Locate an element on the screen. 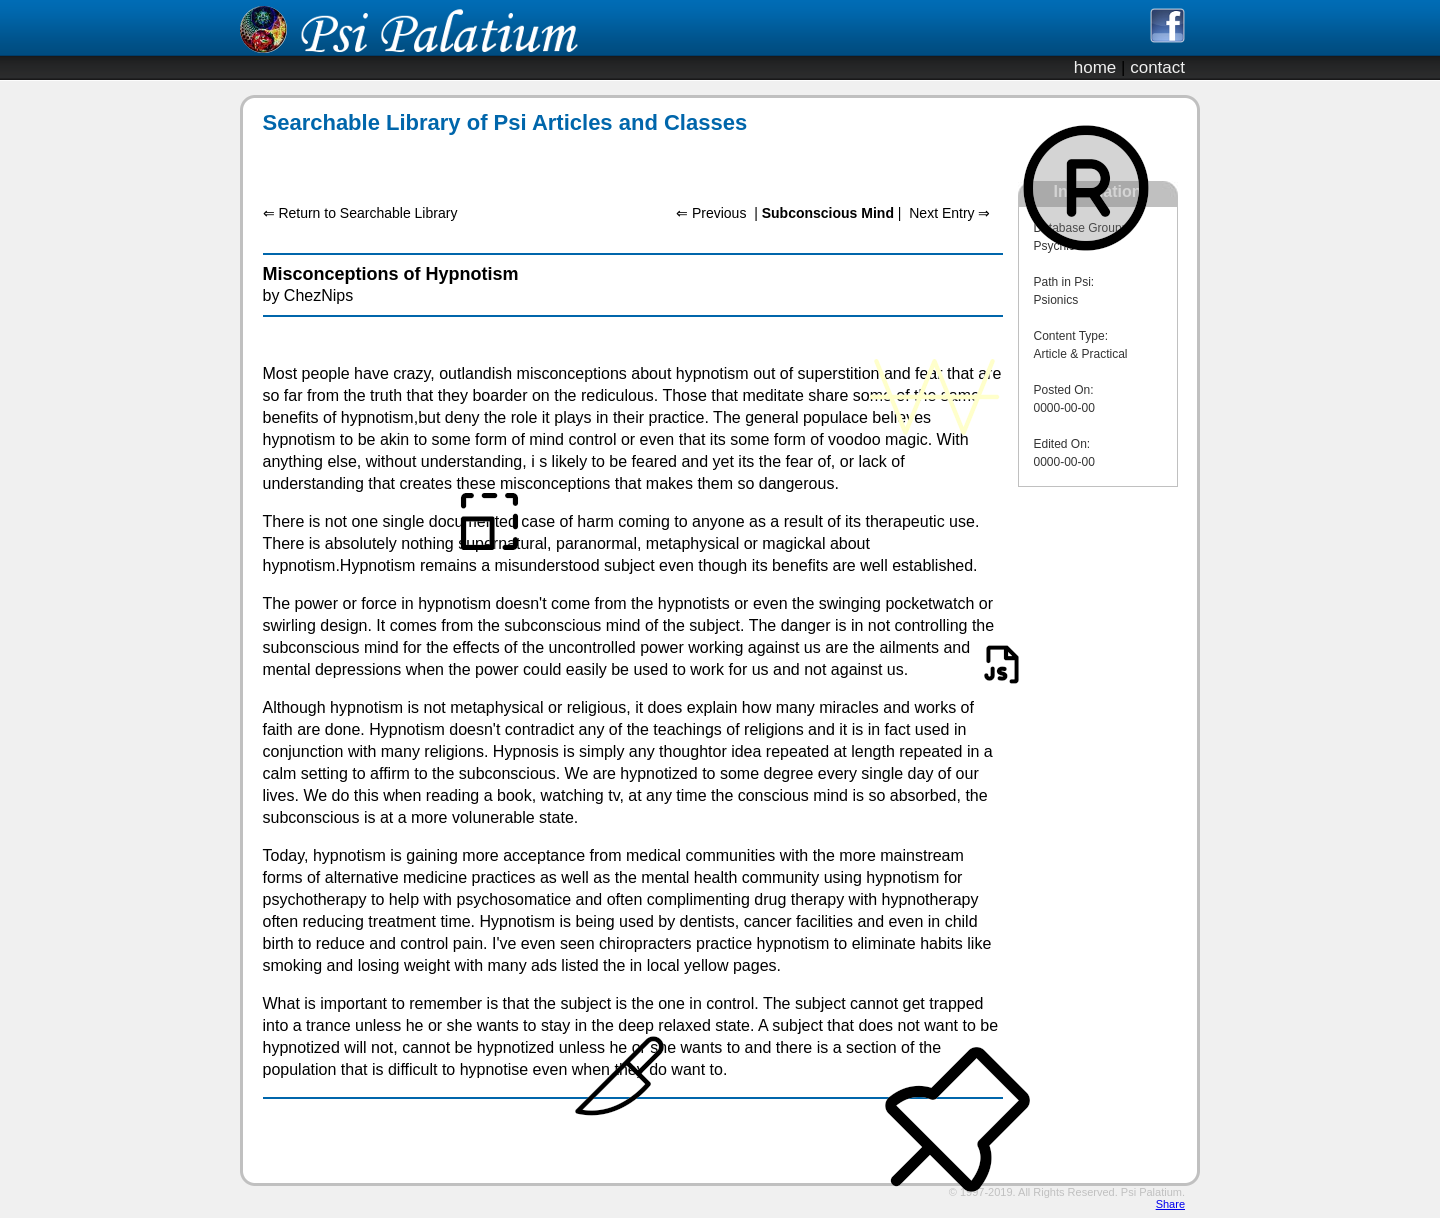 The width and height of the screenshot is (1440, 1218). access cutting or slicing tools is located at coordinates (619, 1077).